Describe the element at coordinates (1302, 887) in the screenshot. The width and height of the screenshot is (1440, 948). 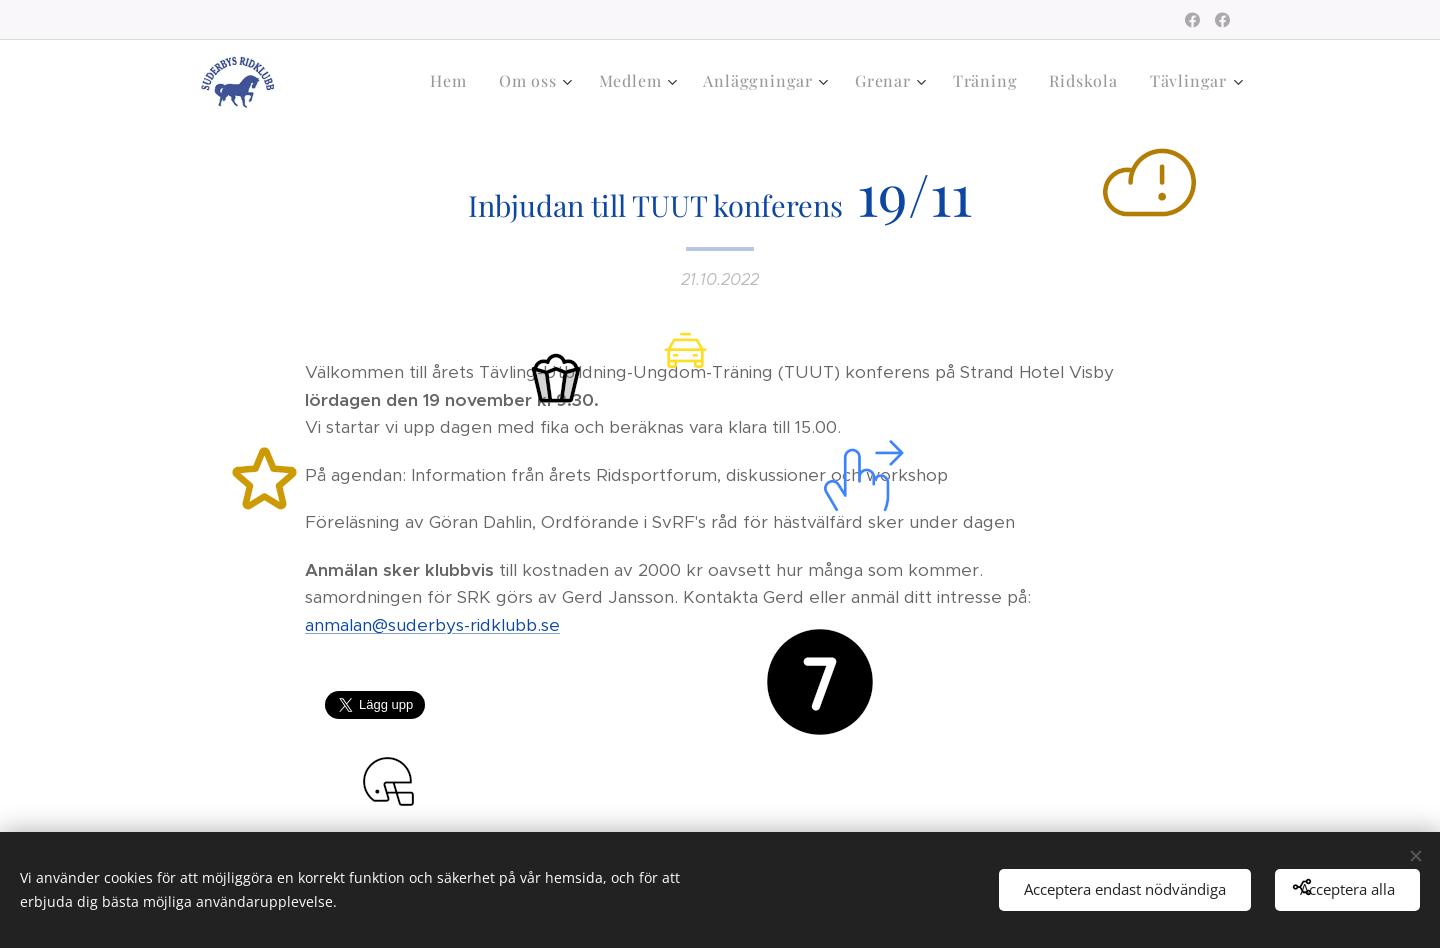
I see `view your stackshare profile` at that location.